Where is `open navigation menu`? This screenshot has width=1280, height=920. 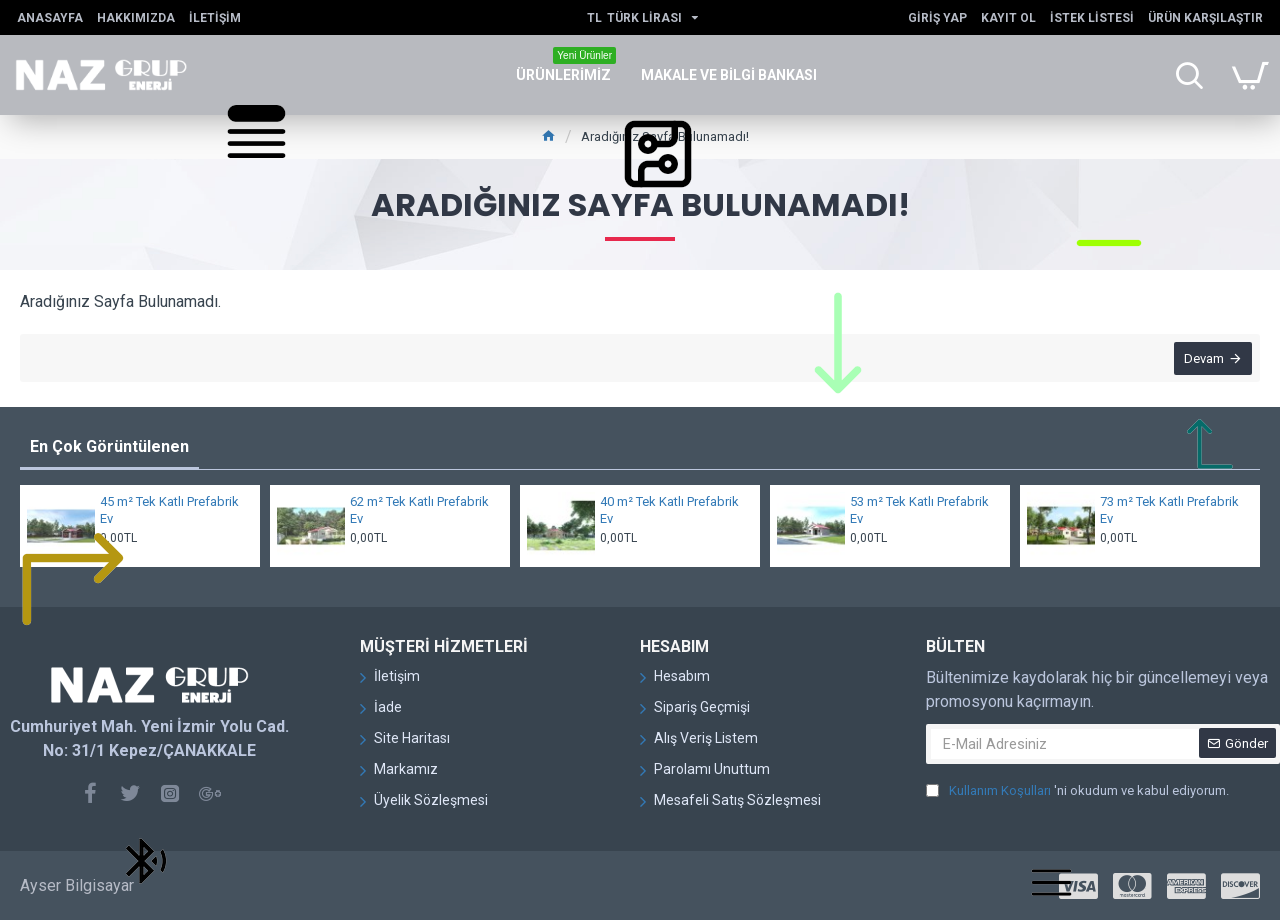
open navigation menu is located at coordinates (1051, 882).